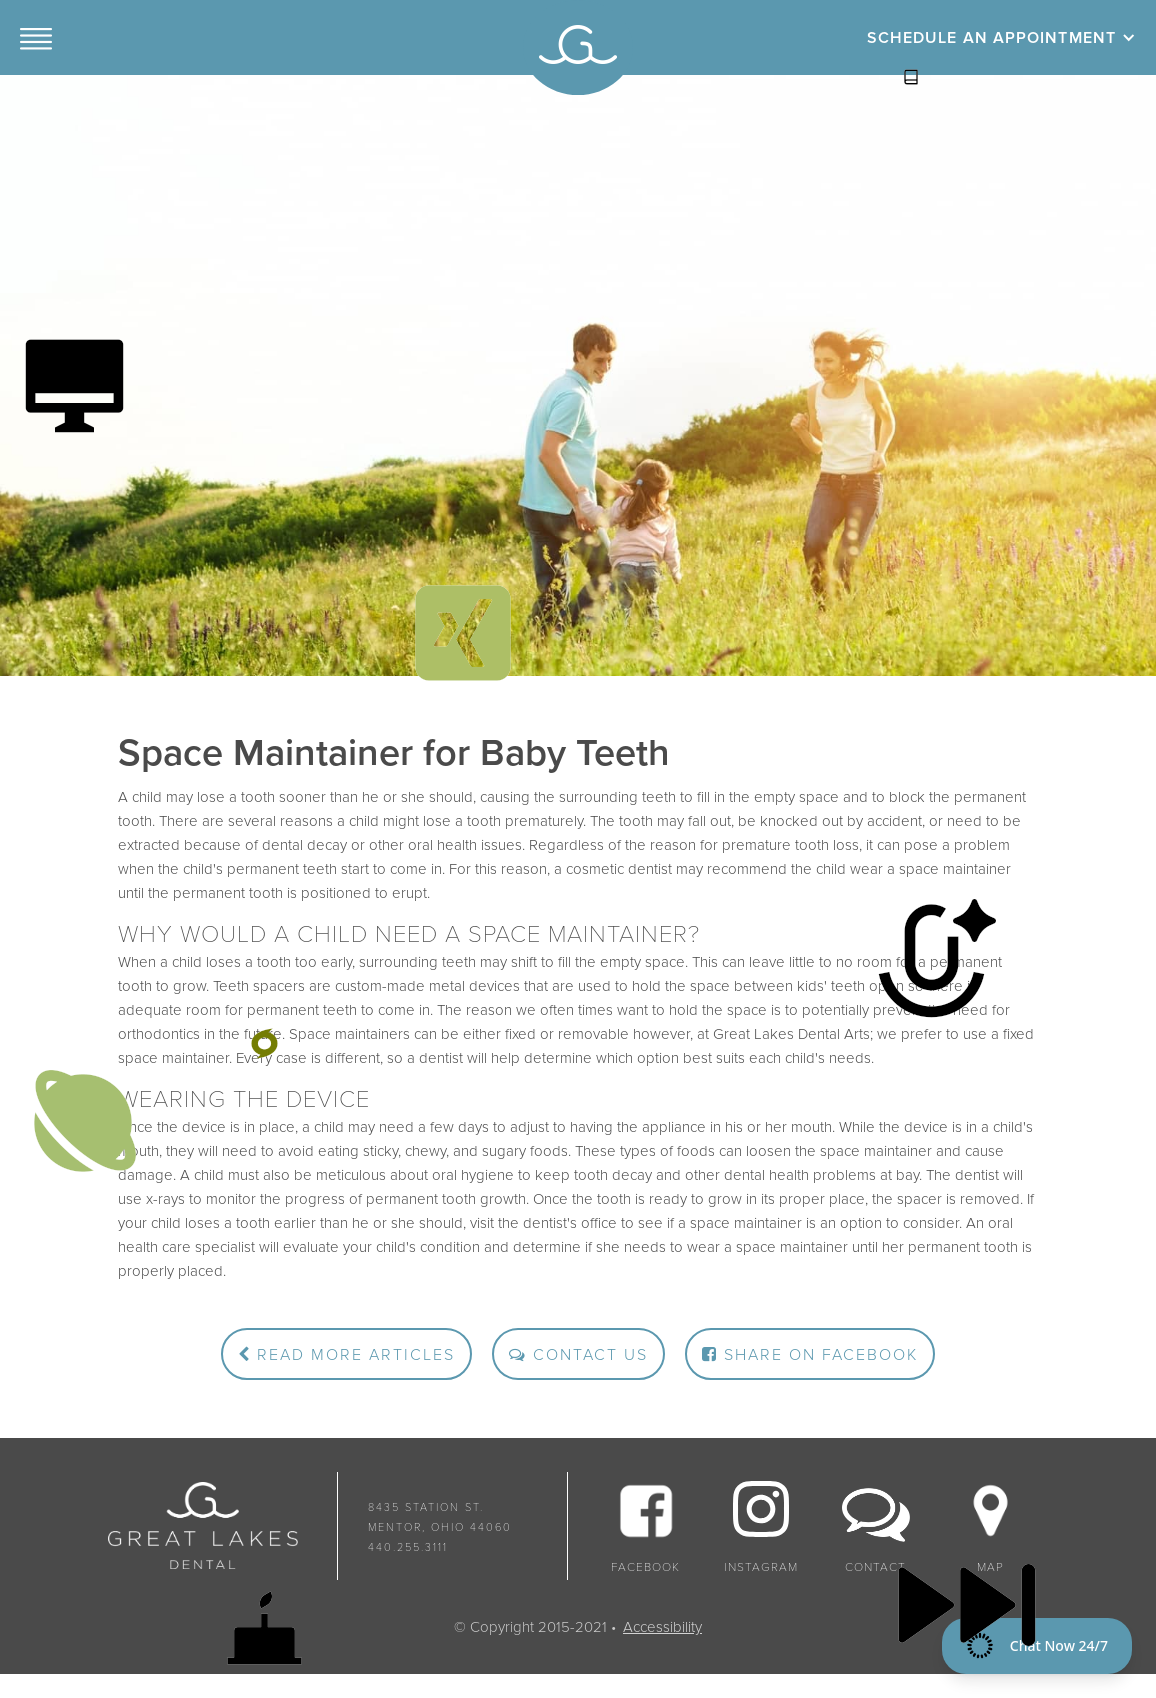 The height and width of the screenshot is (1698, 1156). I want to click on mac desktop computer or imac device, so click(74, 383).